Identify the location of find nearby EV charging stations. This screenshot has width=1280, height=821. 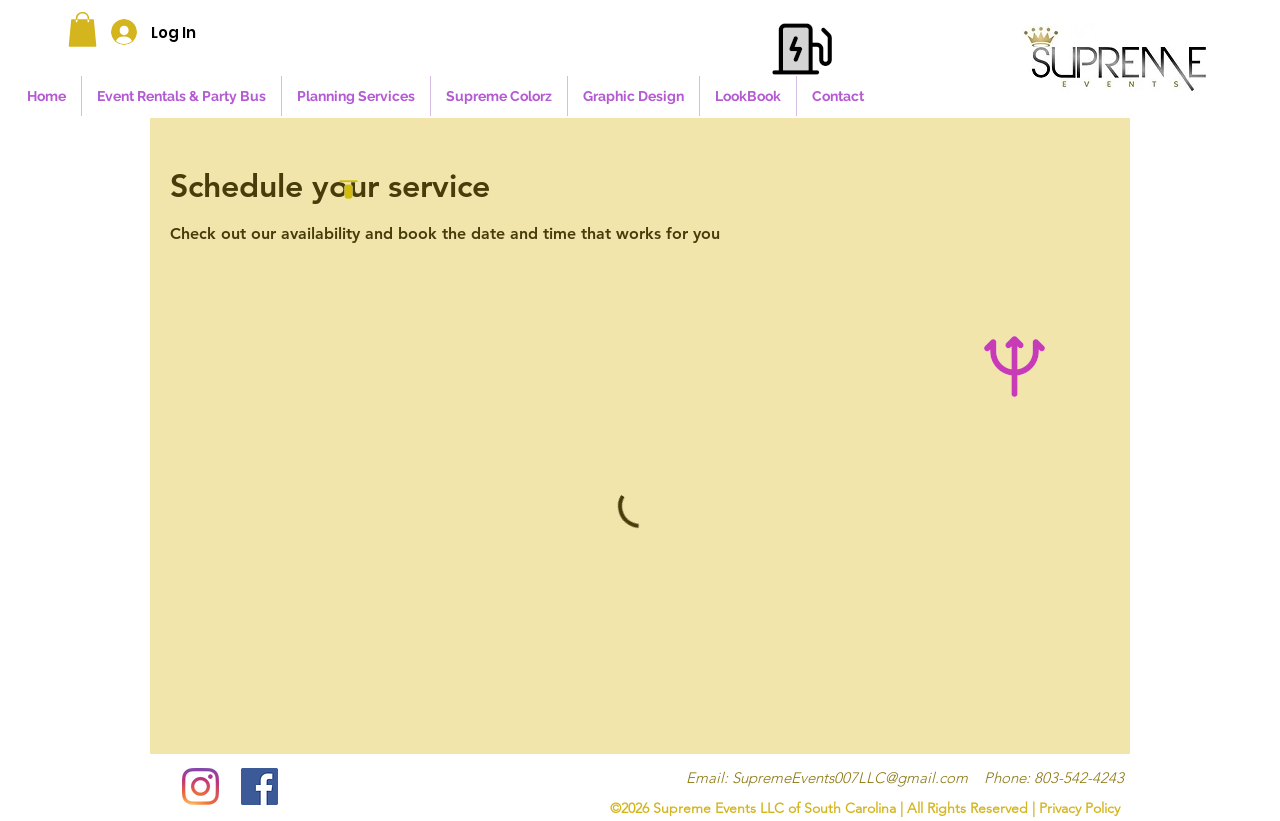
(800, 49).